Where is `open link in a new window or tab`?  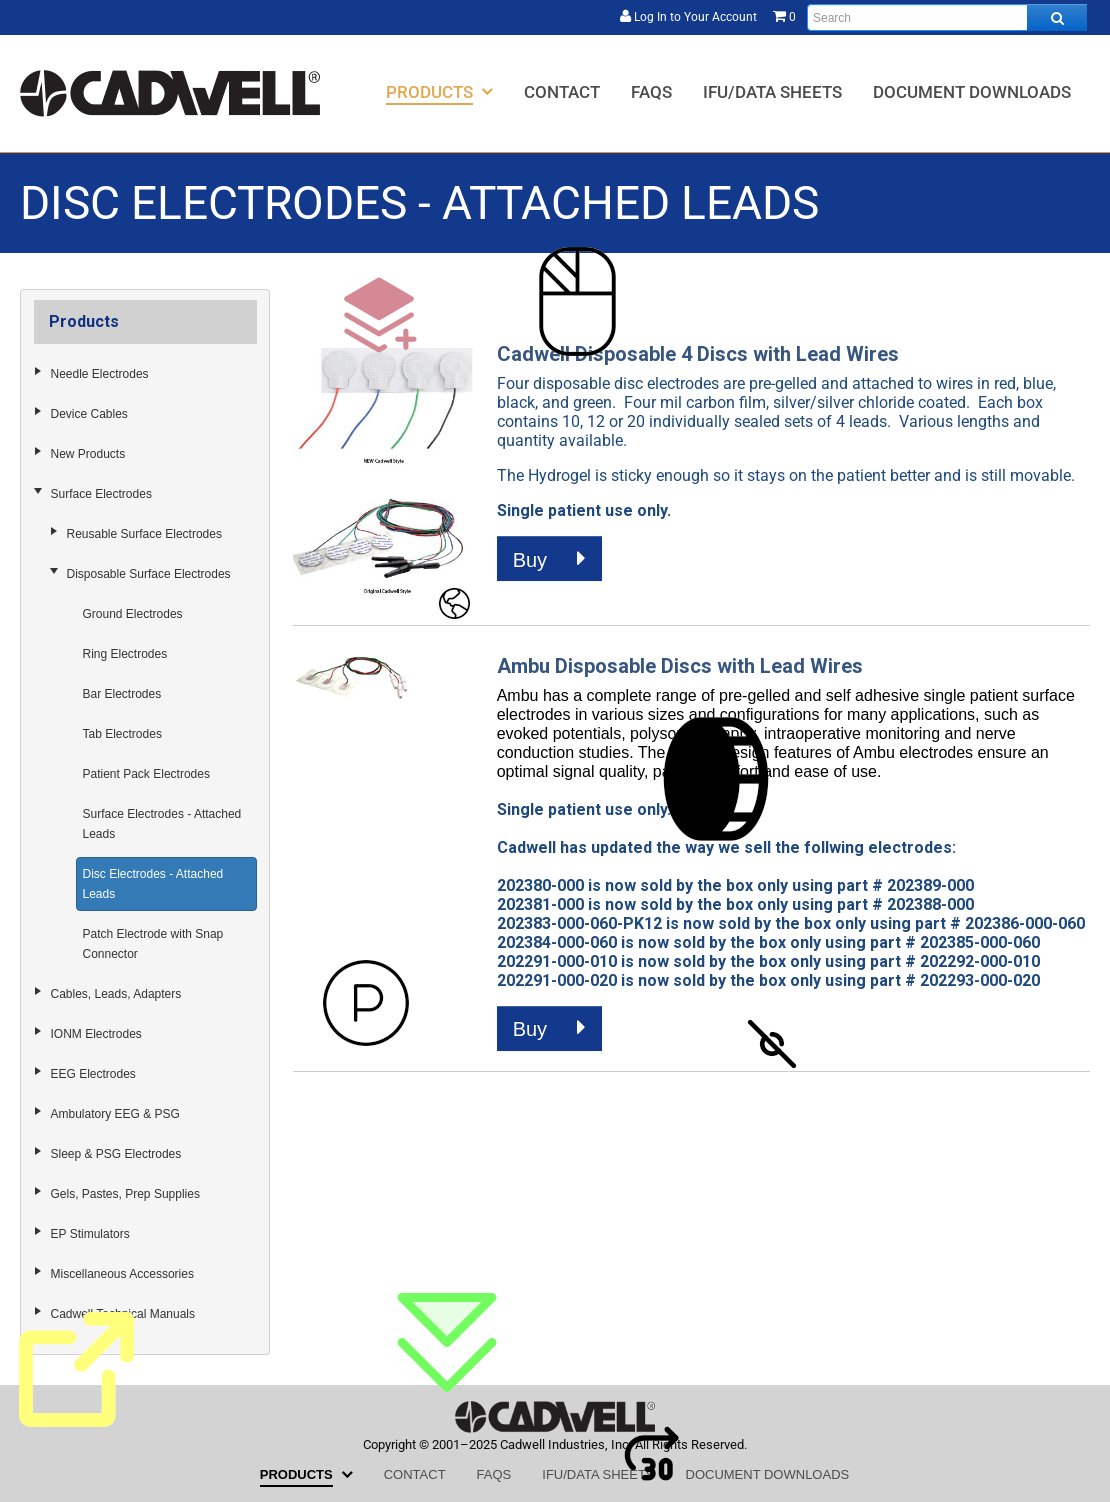 open link in a new window or tab is located at coordinates (76, 1369).